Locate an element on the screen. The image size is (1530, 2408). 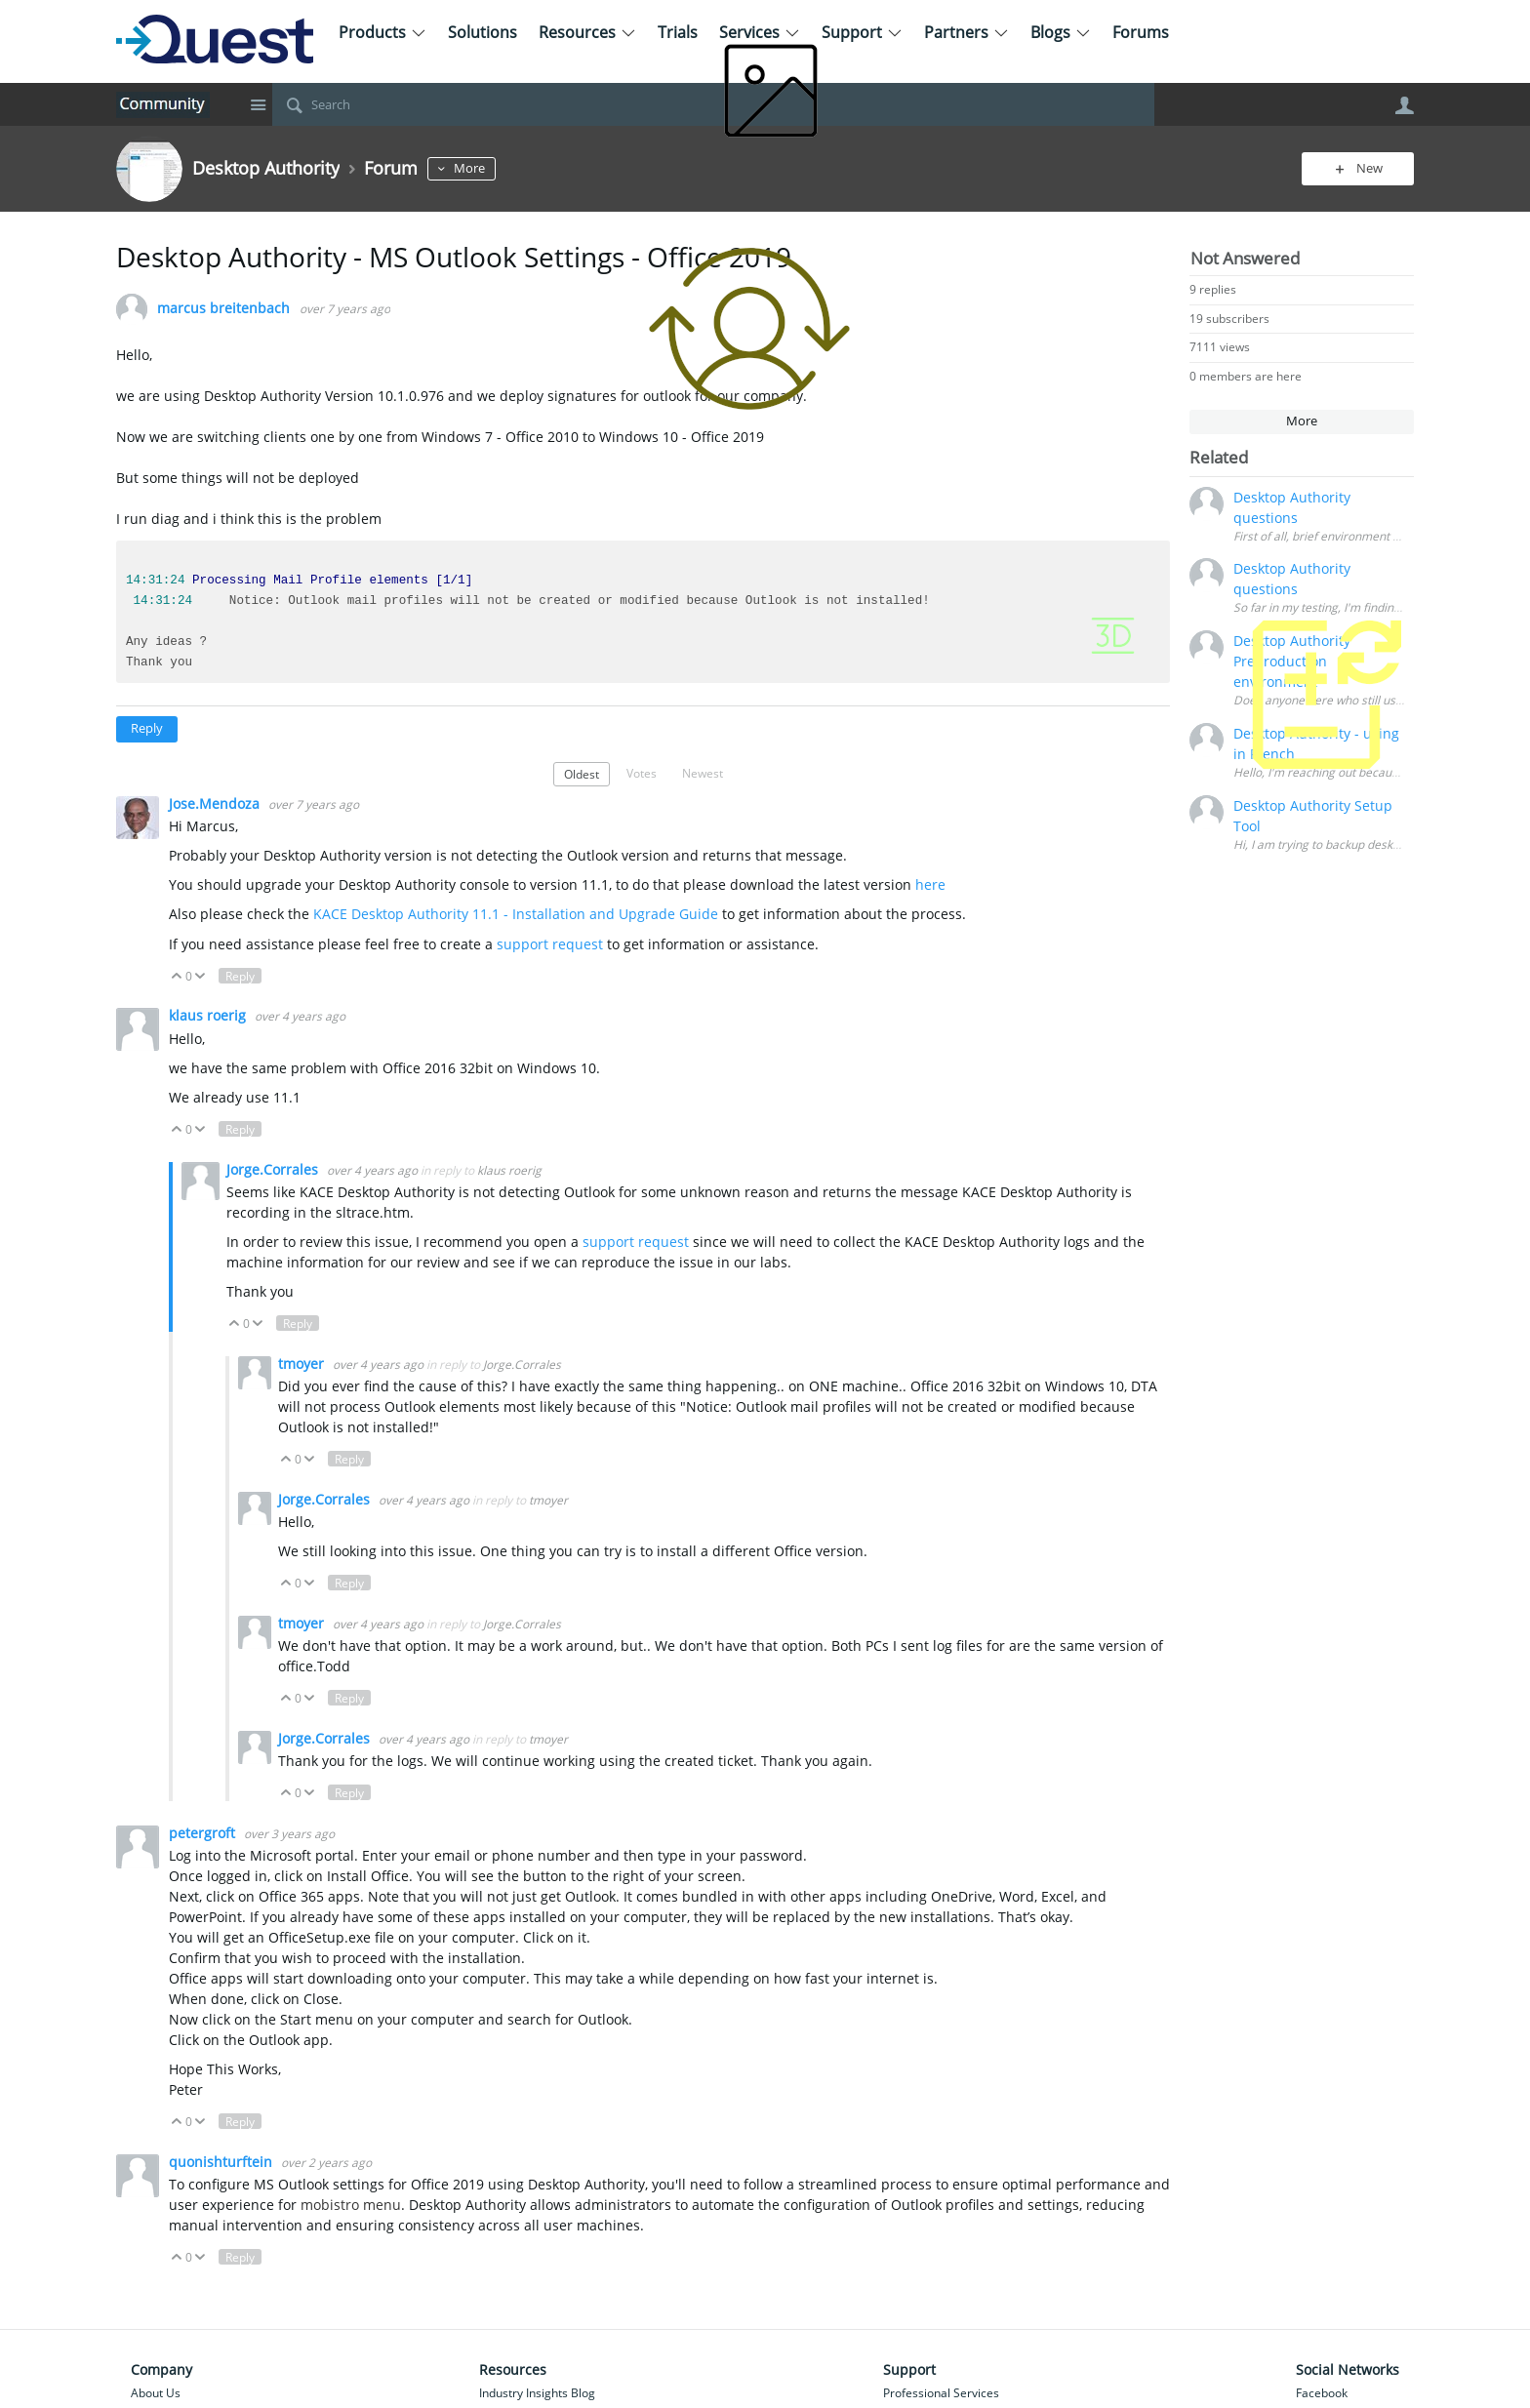
view or open an image is located at coordinates (771, 91).